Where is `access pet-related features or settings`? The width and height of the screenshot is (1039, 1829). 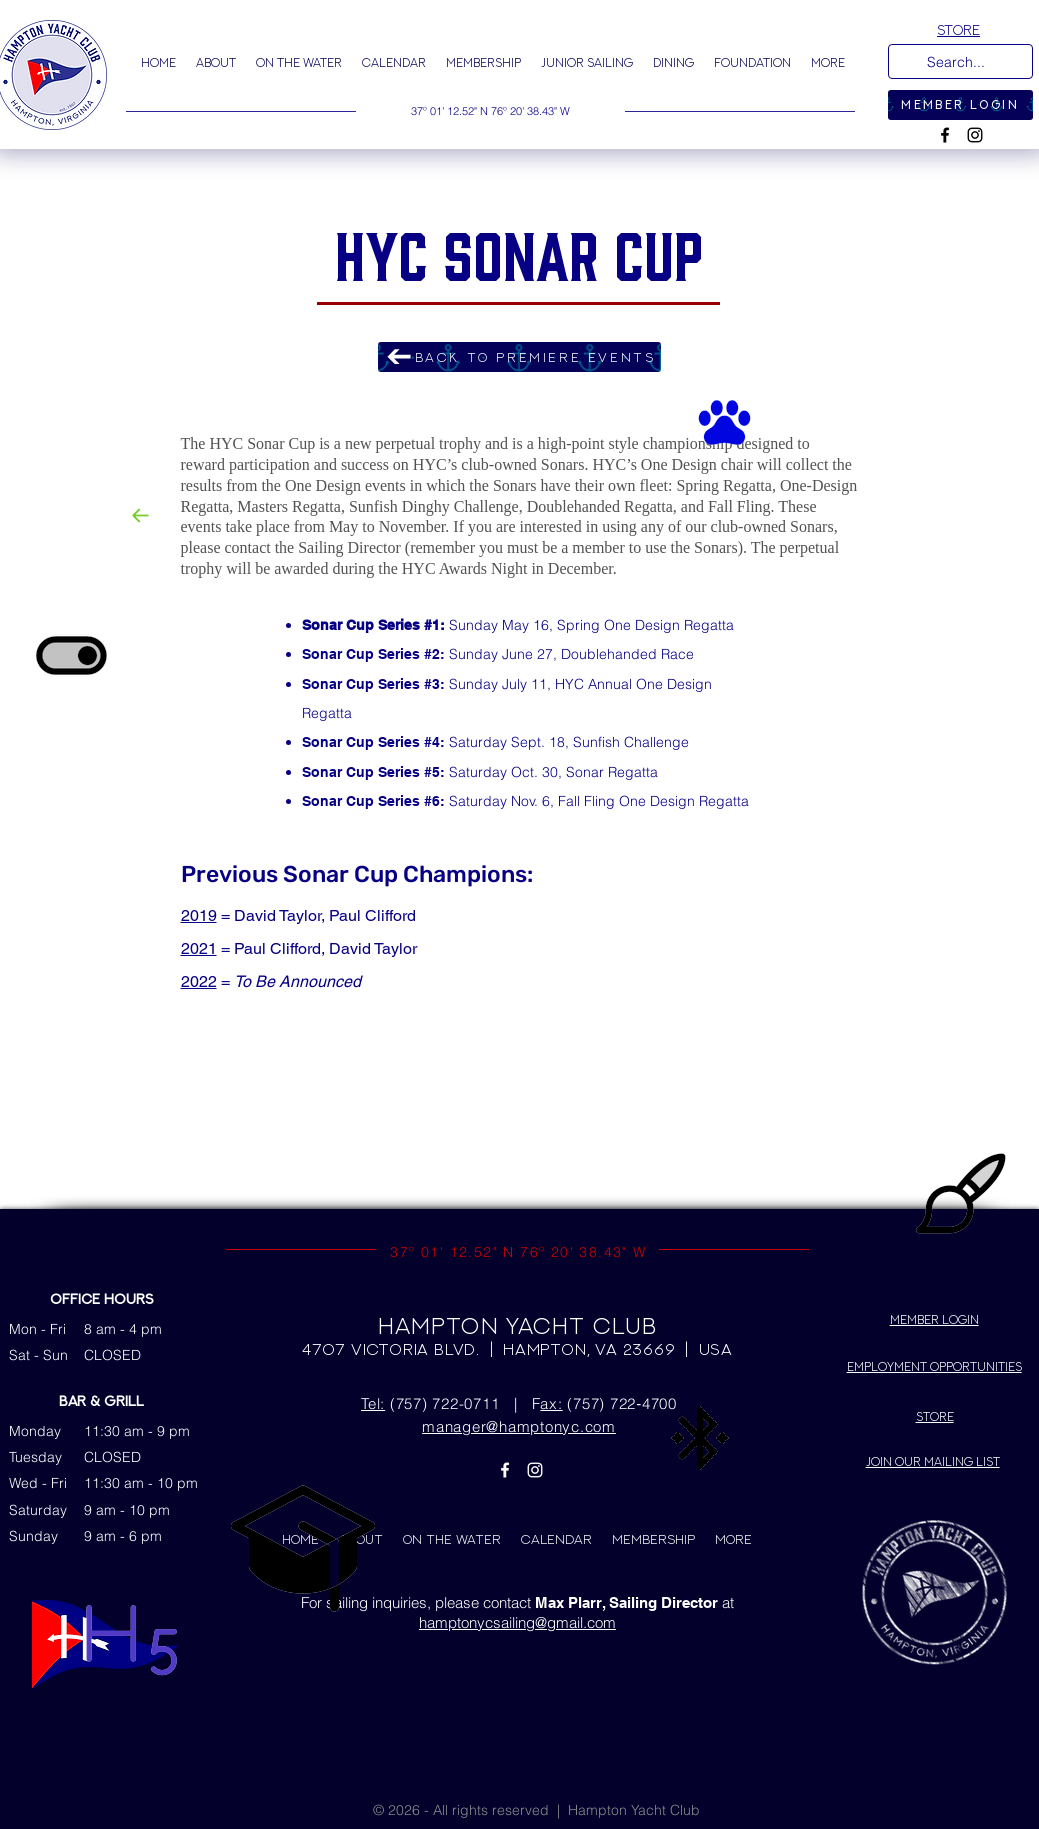
access pet-related features or settings is located at coordinates (724, 422).